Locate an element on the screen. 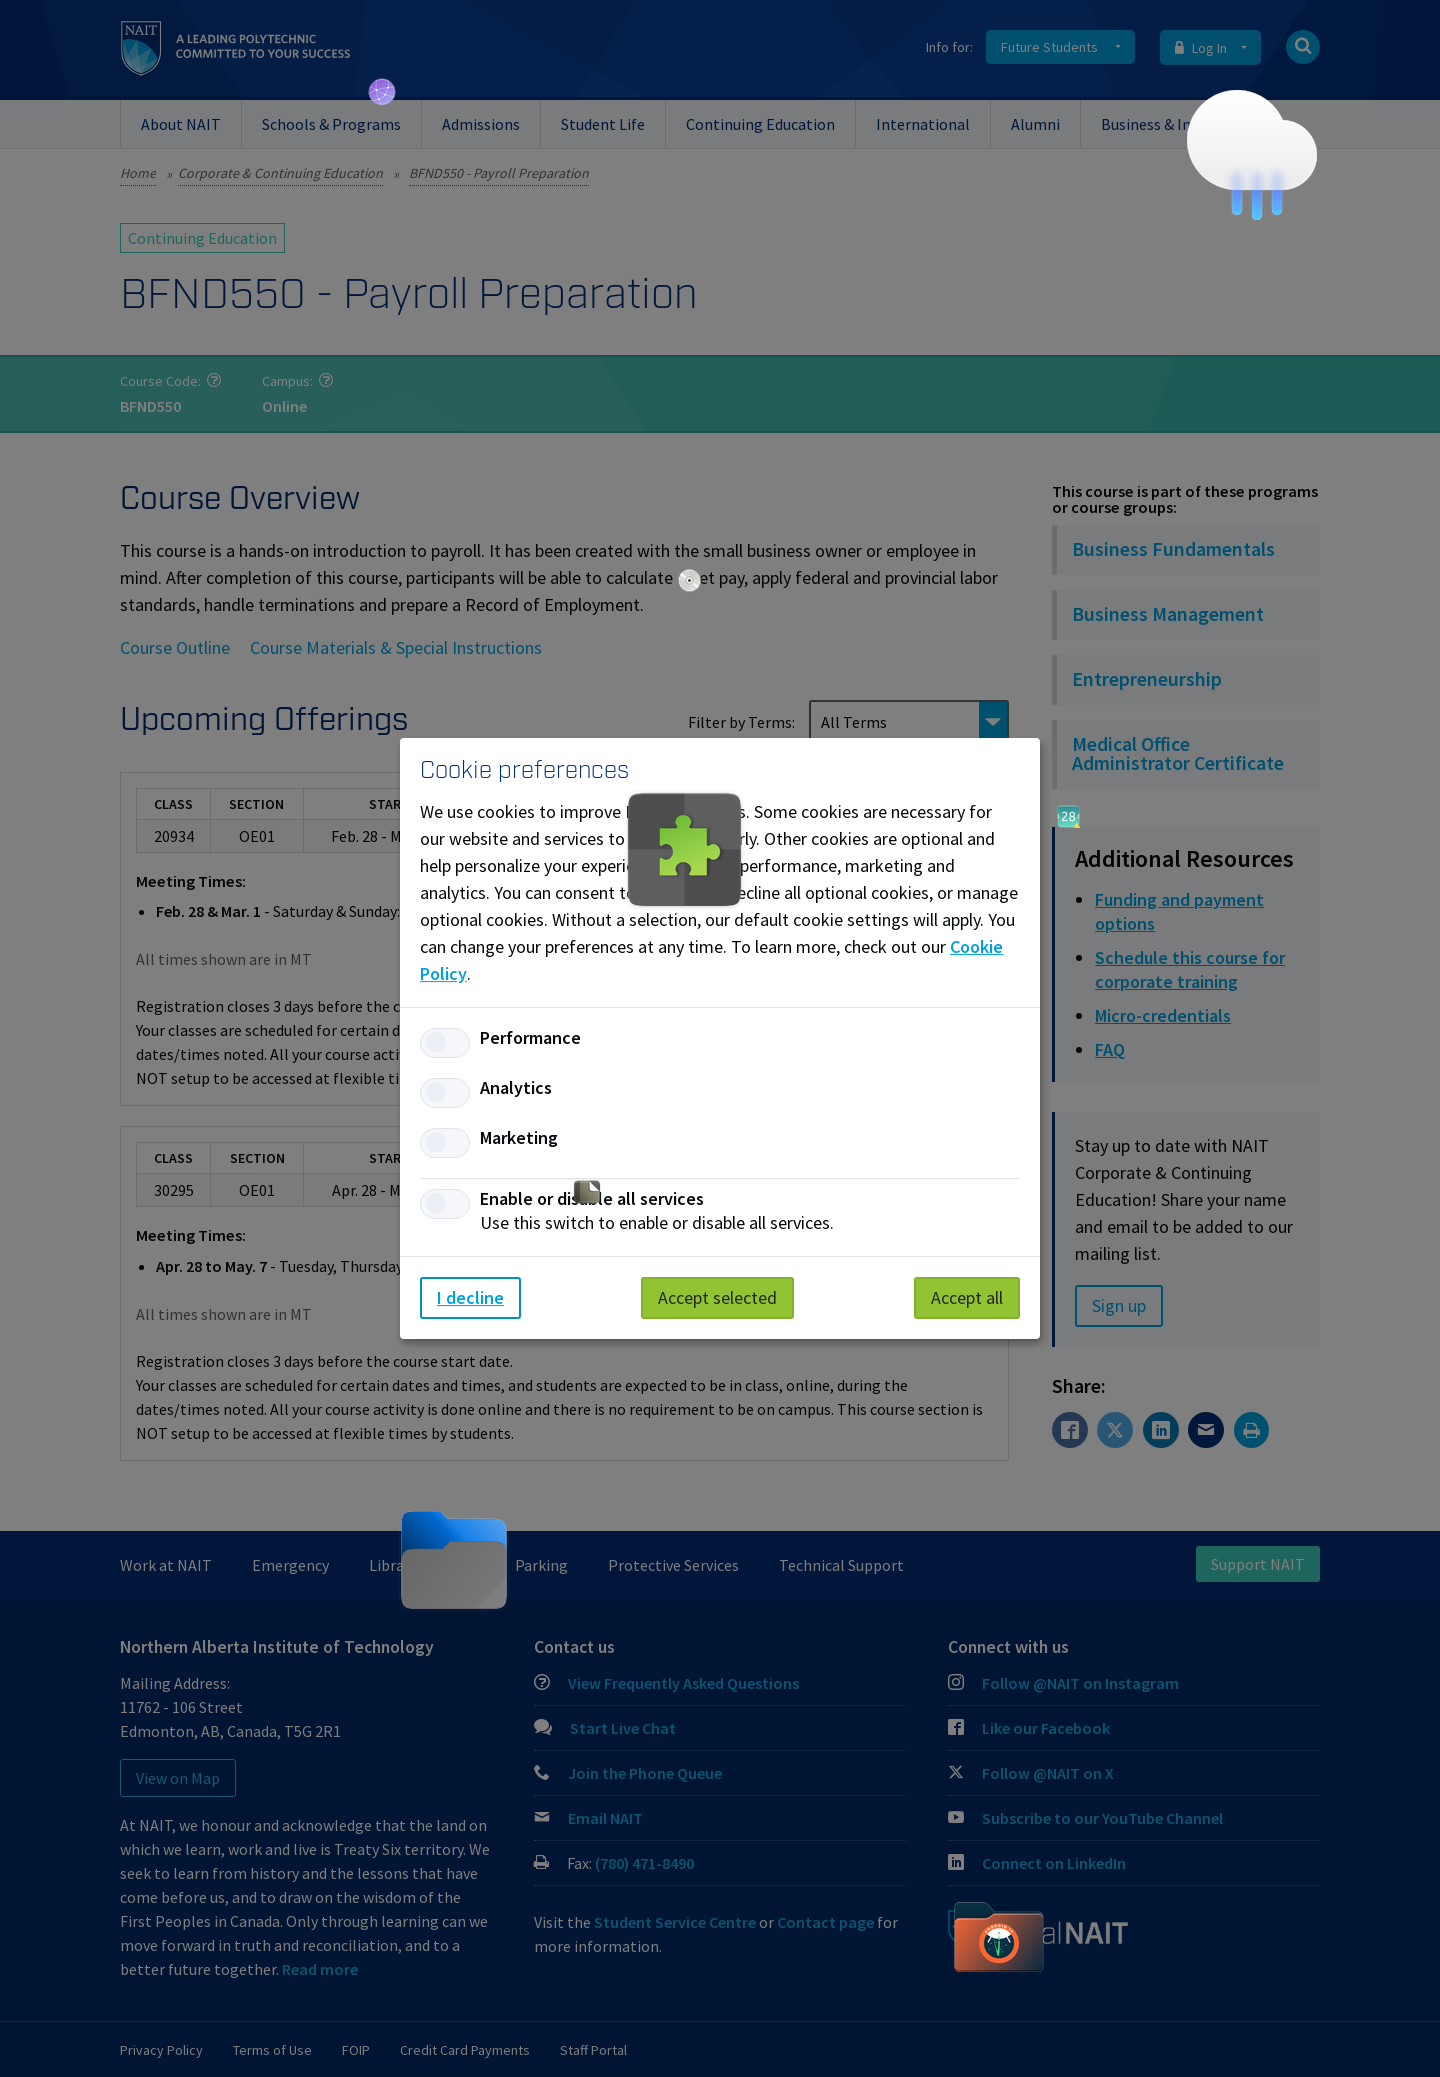 This screenshot has height=2077, width=1440. indicates rainy or showery weather conditions is located at coordinates (1252, 155).